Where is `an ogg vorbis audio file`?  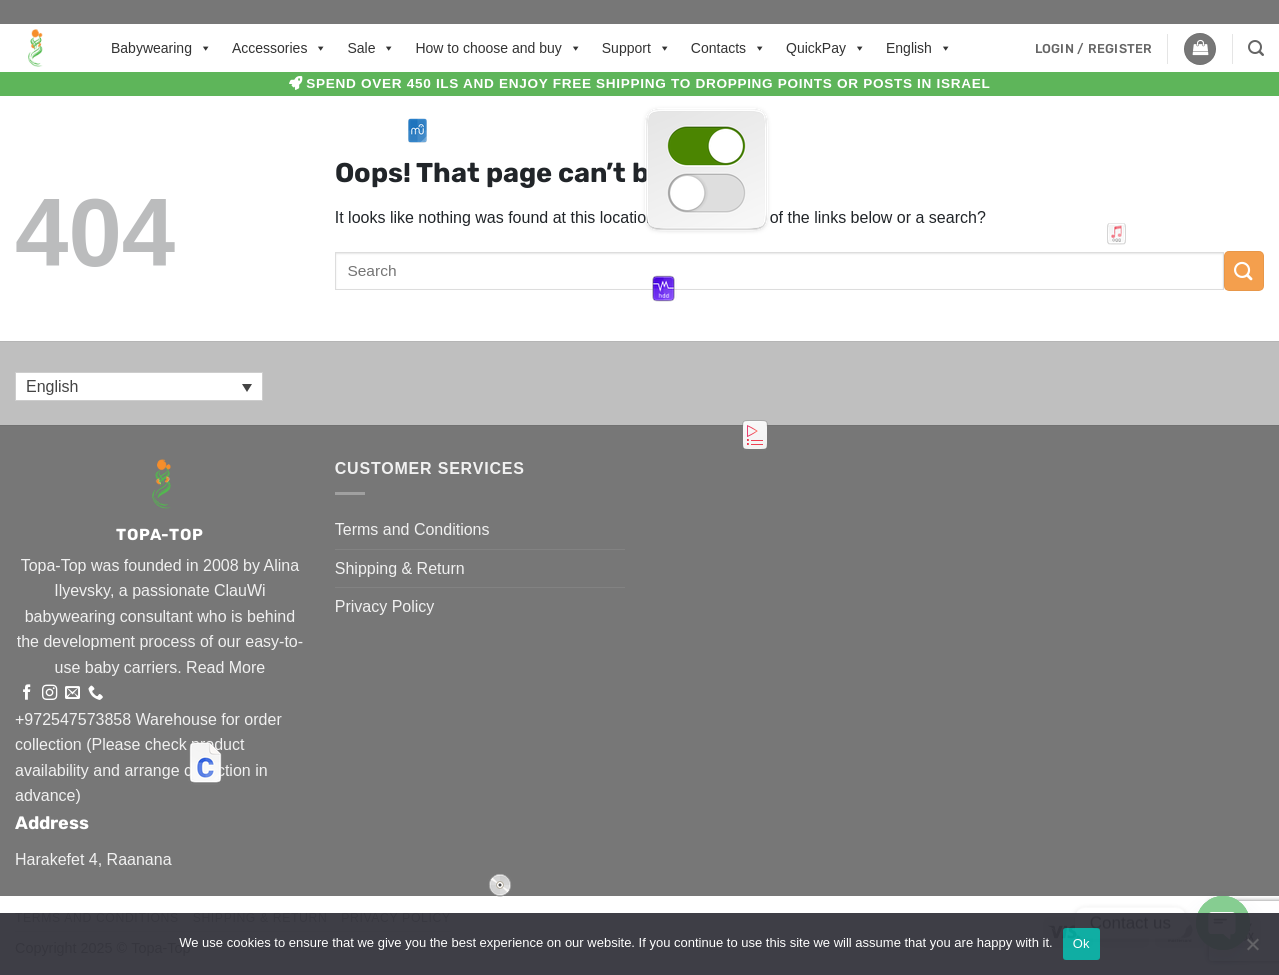 an ogg vorbis audio file is located at coordinates (1116, 233).